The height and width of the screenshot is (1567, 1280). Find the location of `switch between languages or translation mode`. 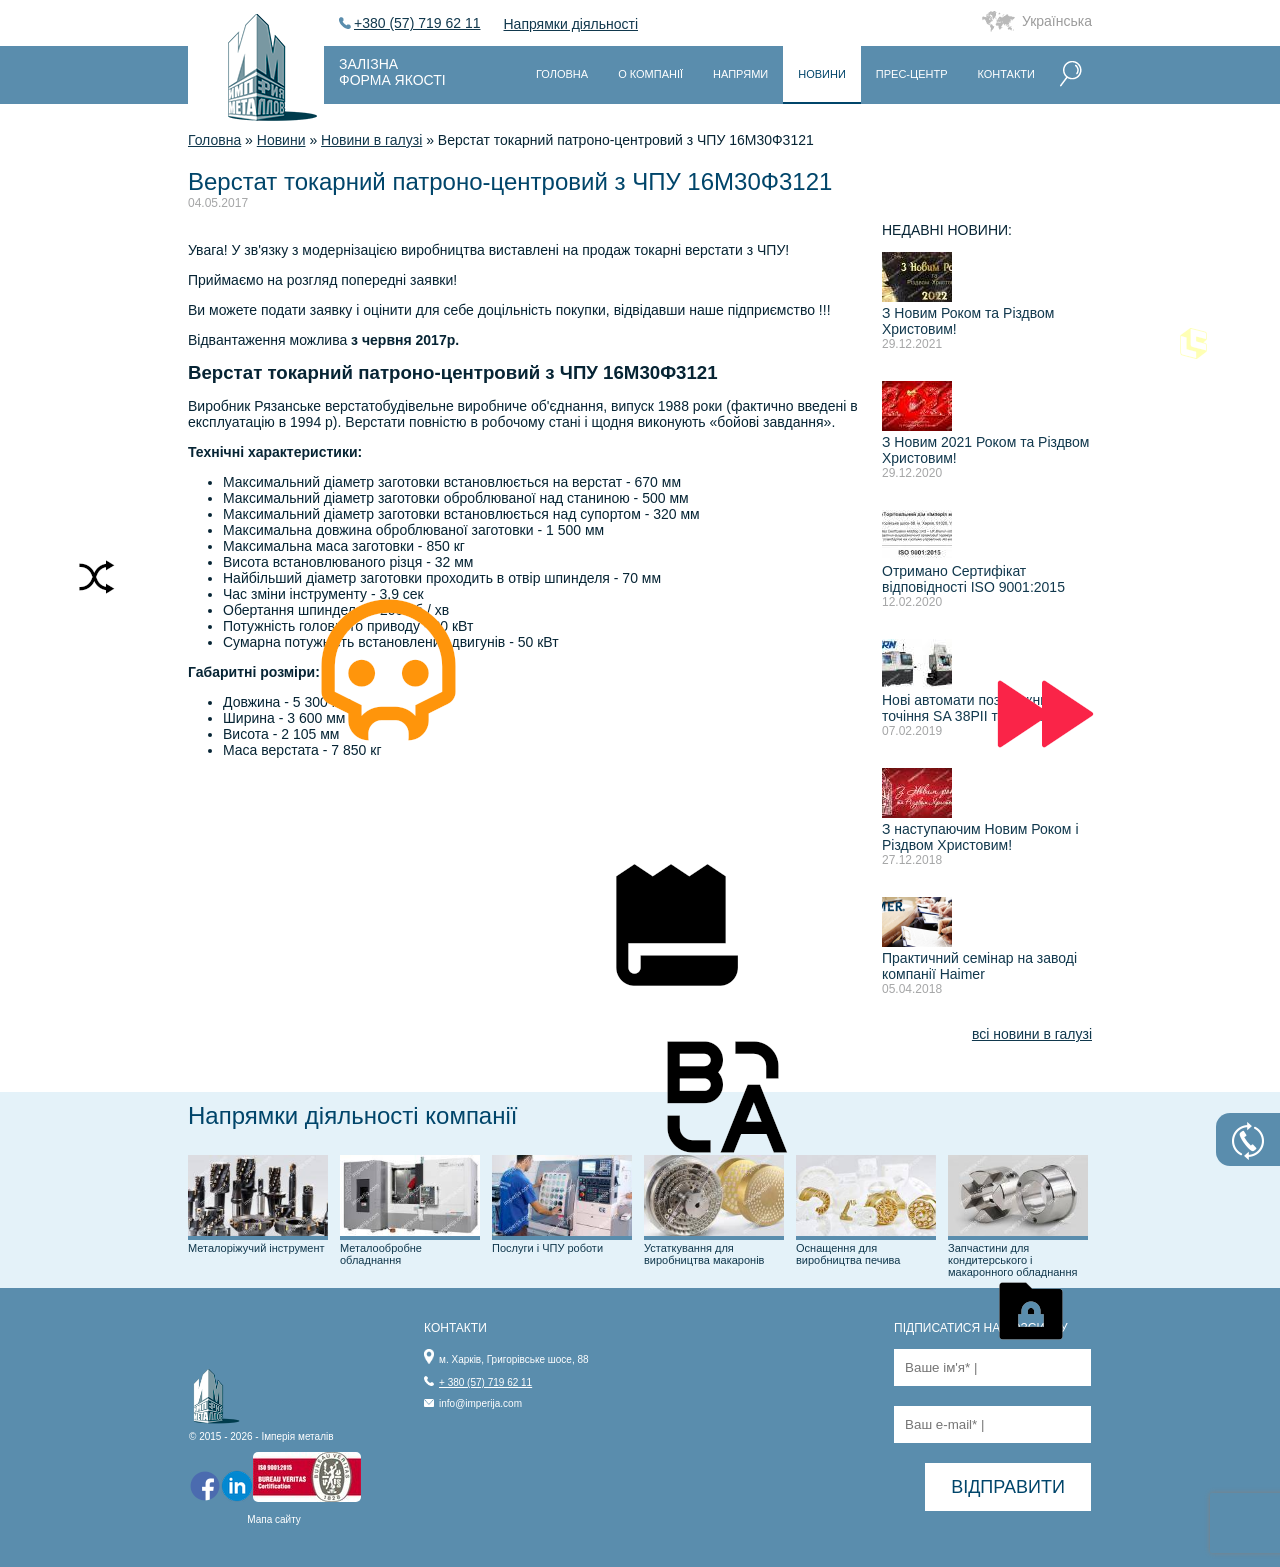

switch between languages or translation mode is located at coordinates (723, 1097).